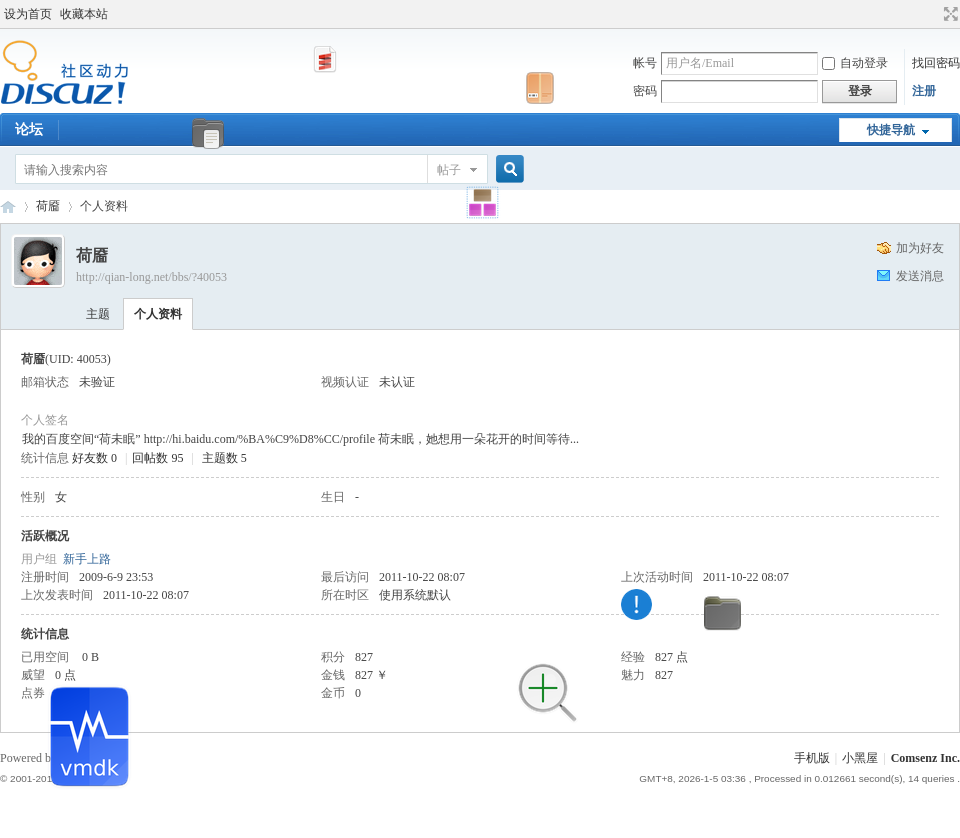 The image size is (960, 838). What do you see at coordinates (547, 692) in the screenshot?
I see `zoom in on the current view` at bounding box center [547, 692].